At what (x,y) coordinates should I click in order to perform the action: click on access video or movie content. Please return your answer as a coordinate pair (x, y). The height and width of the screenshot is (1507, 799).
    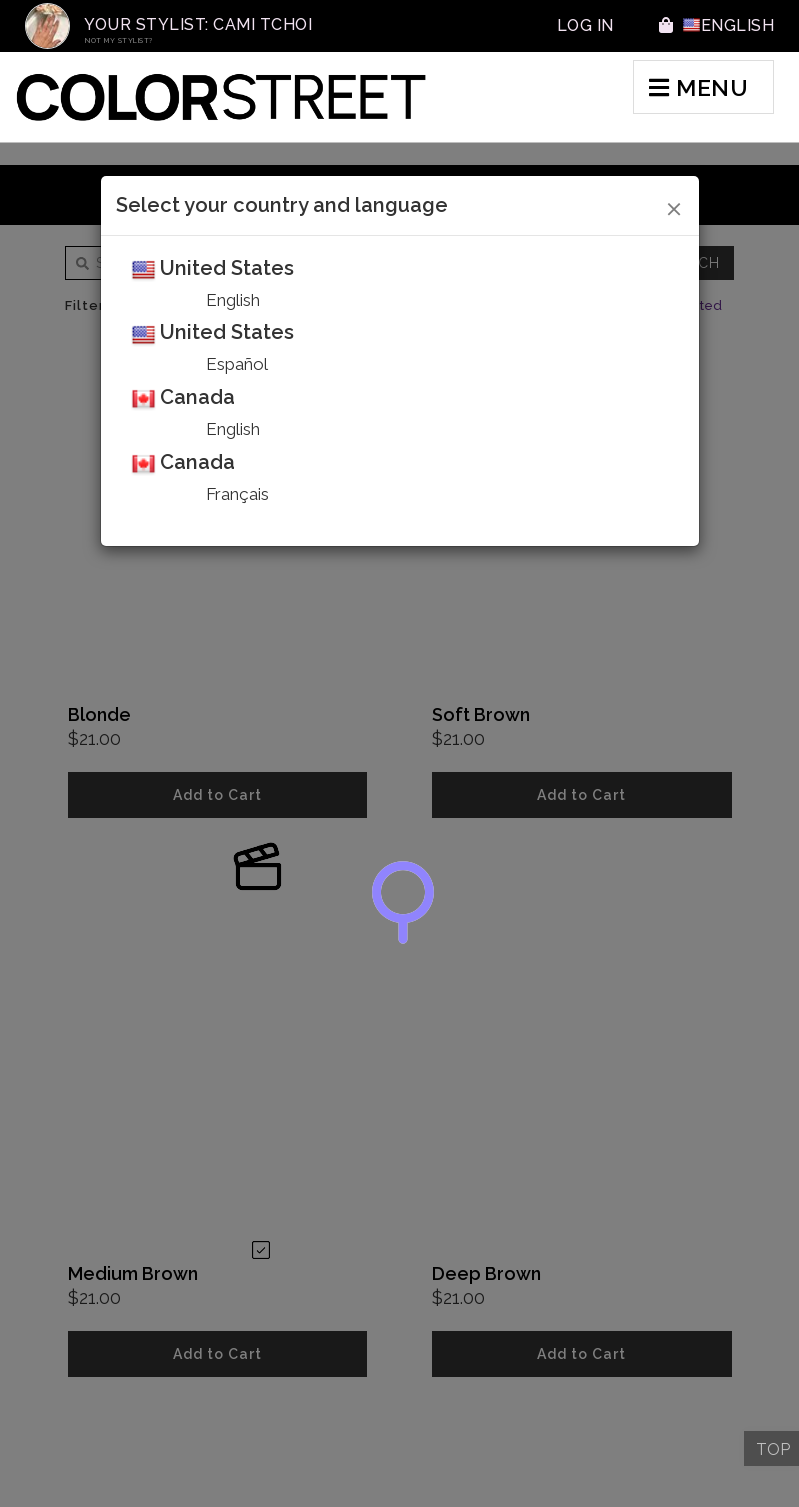
    Looking at the image, I should click on (258, 867).